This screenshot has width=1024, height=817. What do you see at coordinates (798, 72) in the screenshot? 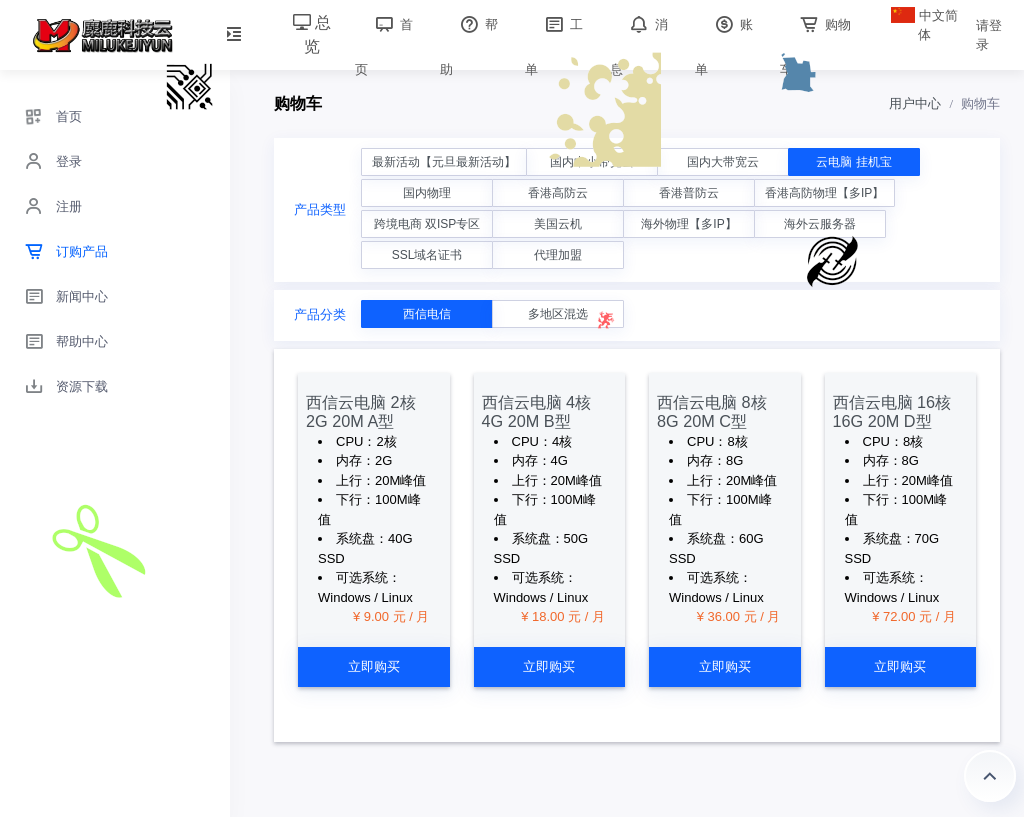
I see `select Angola as your country or region` at bounding box center [798, 72].